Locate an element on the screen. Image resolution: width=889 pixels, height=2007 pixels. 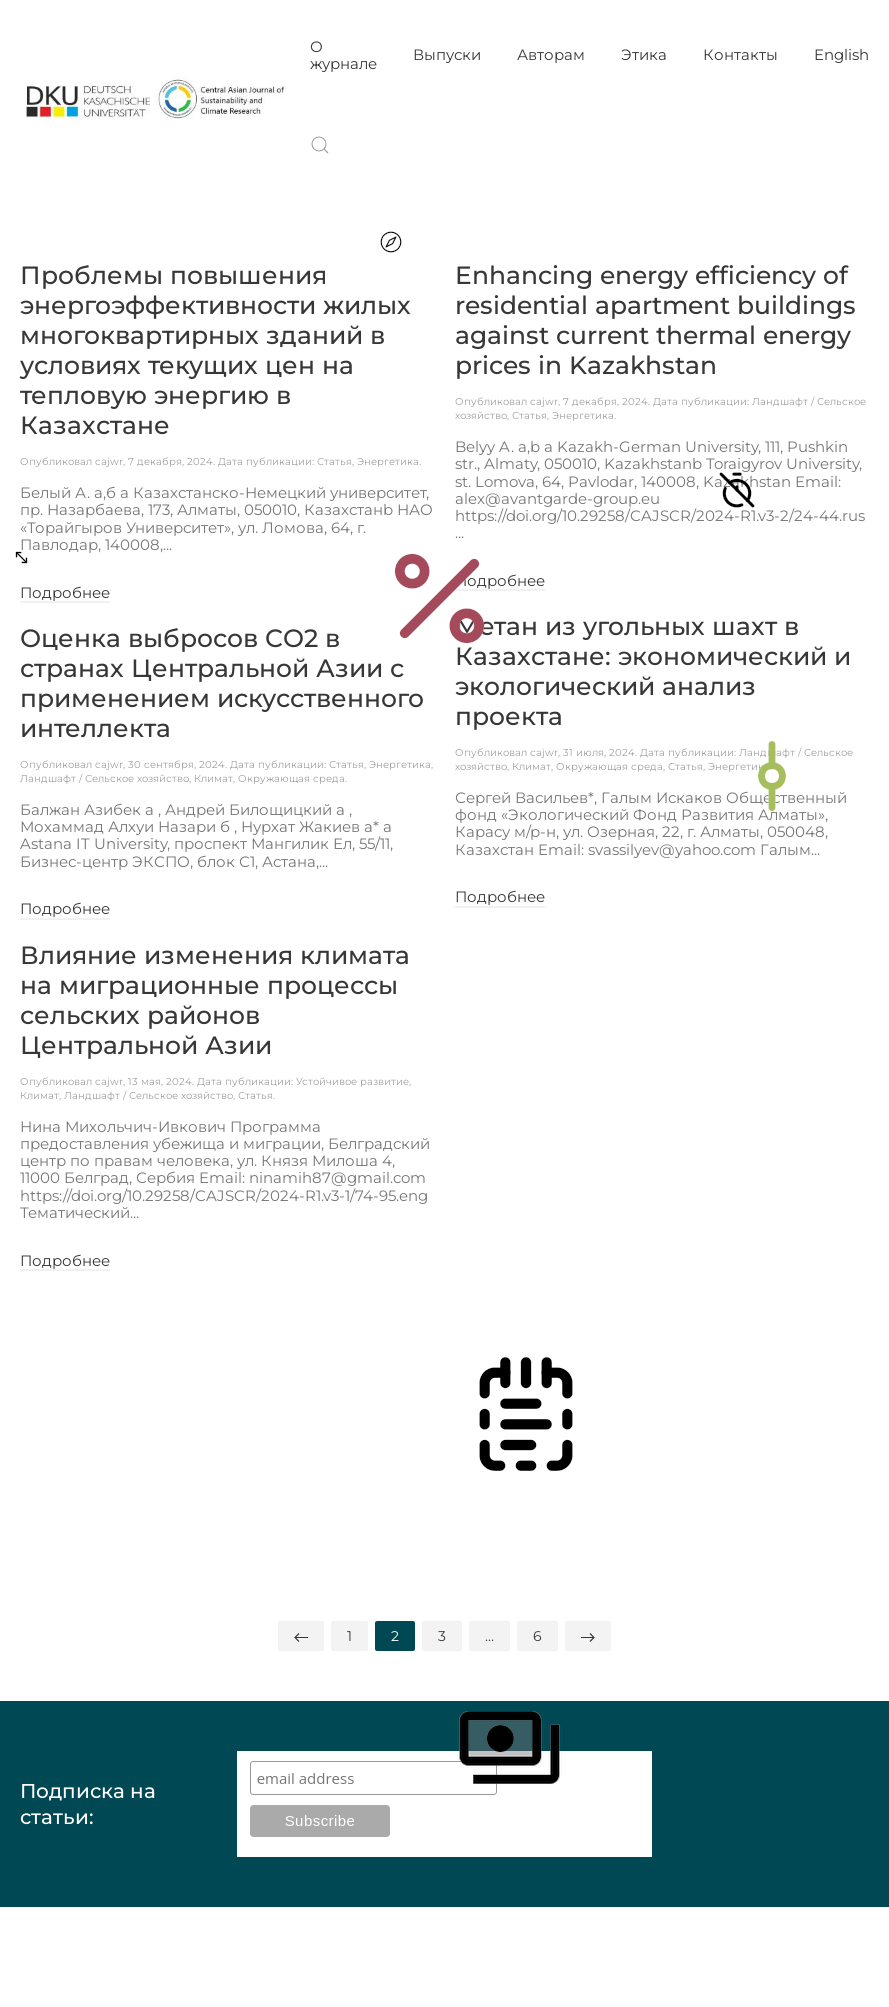
disable or cancel timer is located at coordinates (737, 490).